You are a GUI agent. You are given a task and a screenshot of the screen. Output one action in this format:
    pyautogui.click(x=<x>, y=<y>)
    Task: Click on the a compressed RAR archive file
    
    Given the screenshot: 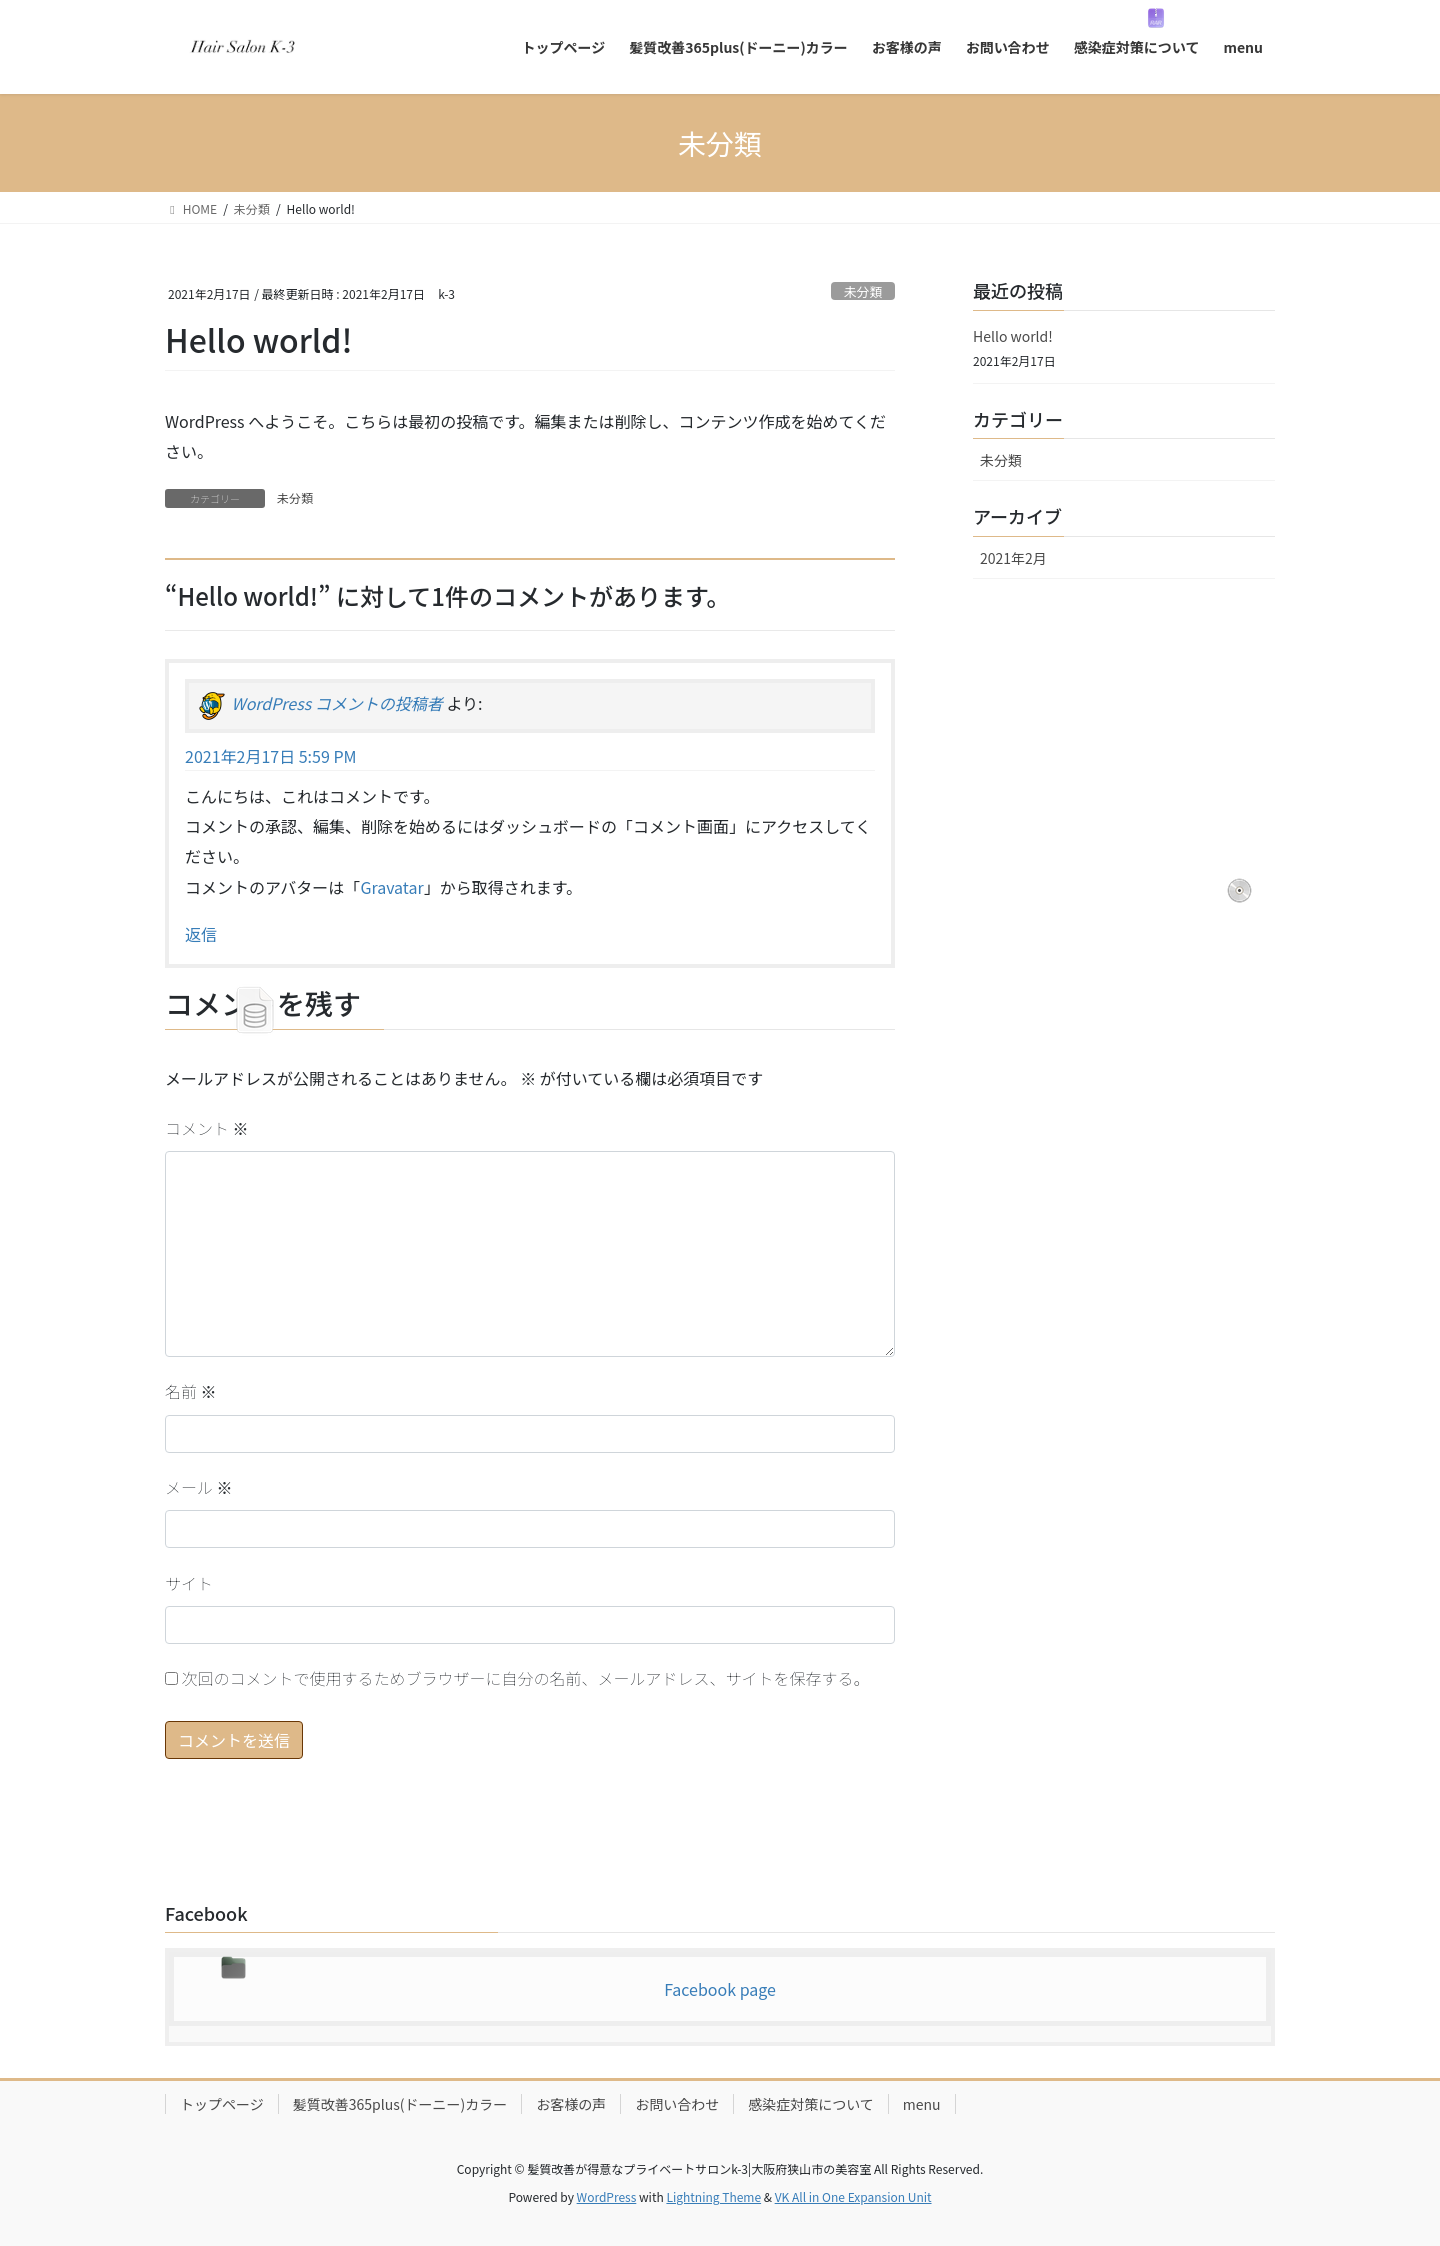 What is the action you would take?
    pyautogui.click(x=1156, y=18)
    